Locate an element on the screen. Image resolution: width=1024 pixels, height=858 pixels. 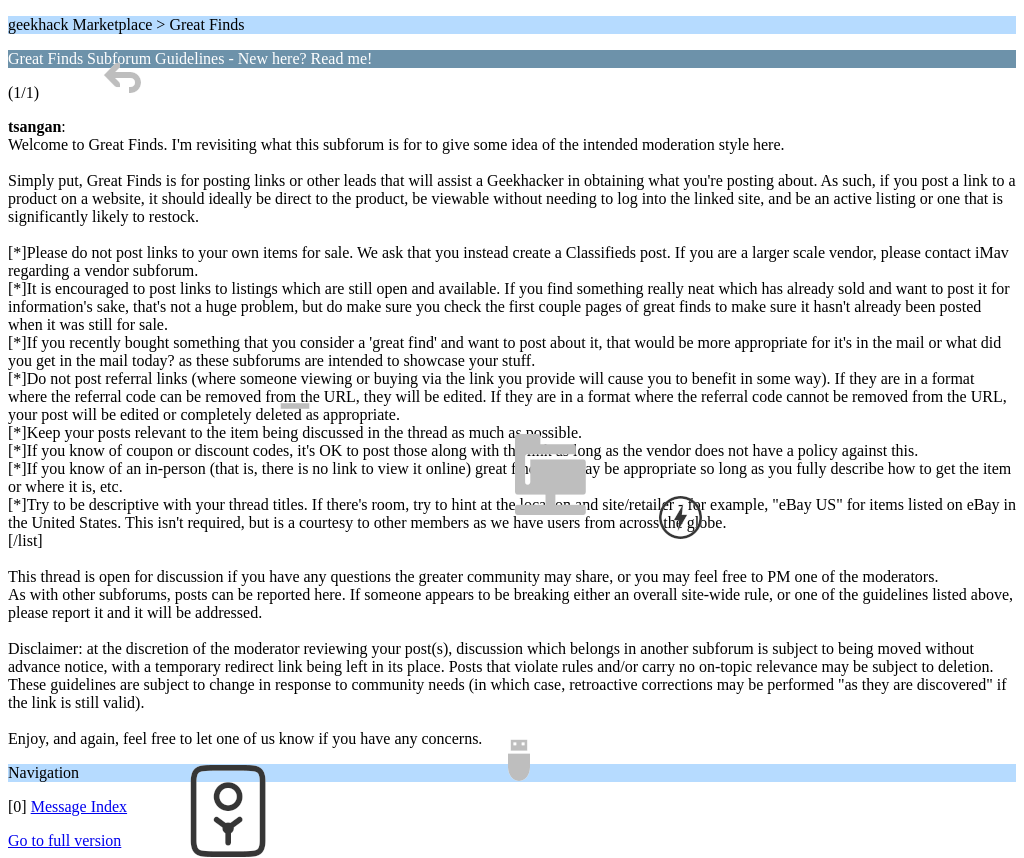
access power and battery settings is located at coordinates (680, 517).